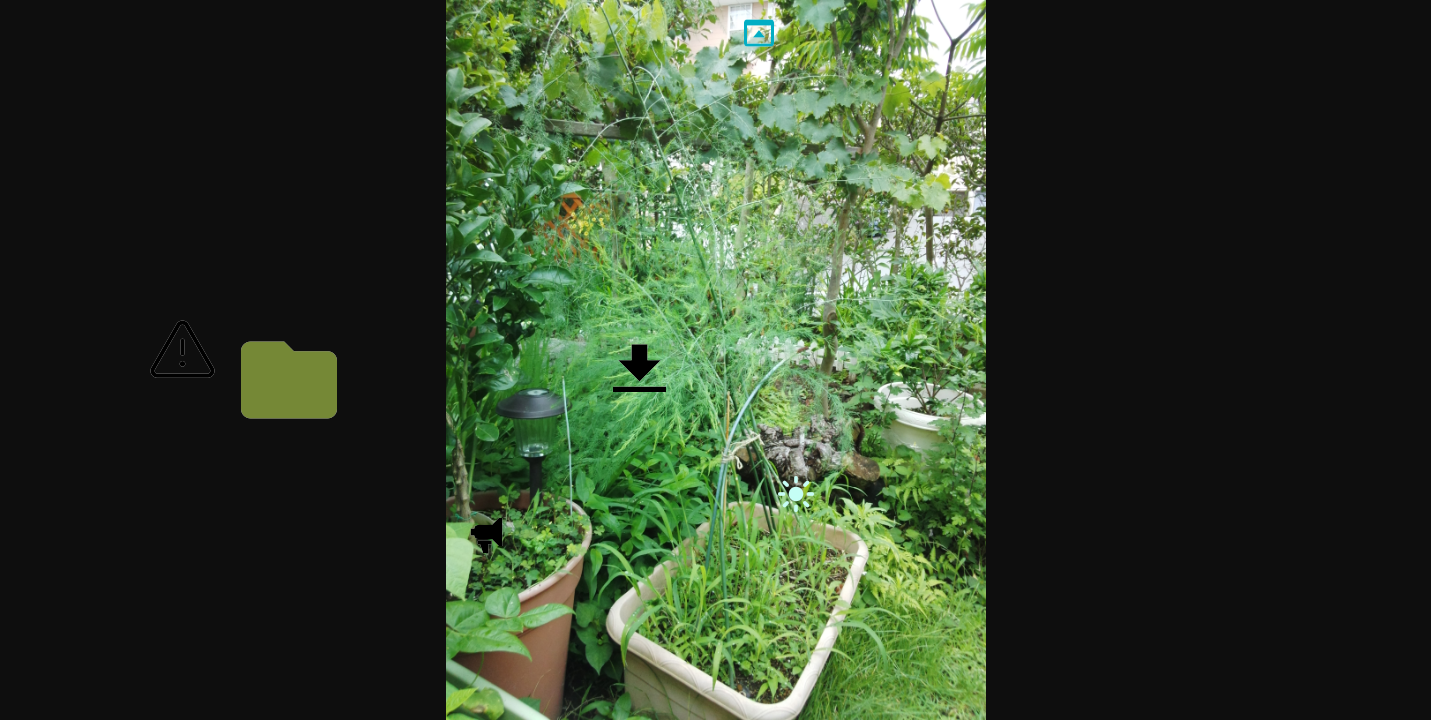  Describe the element at coordinates (759, 33) in the screenshot. I see `maximize or expand the current window` at that location.